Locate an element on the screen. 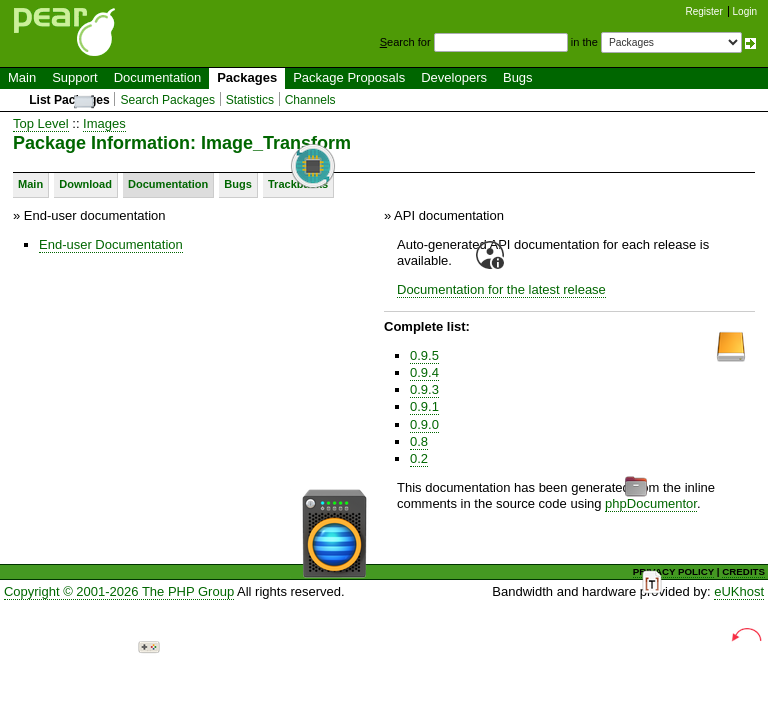 The width and height of the screenshot is (768, 720). open the nautilus file manager is located at coordinates (636, 486).